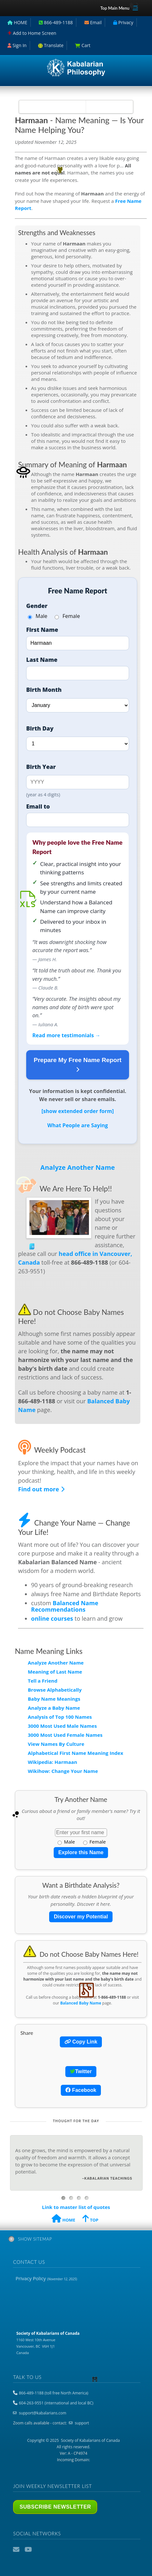  What do you see at coordinates (32, 1246) in the screenshot?
I see `search files or documents` at bounding box center [32, 1246].